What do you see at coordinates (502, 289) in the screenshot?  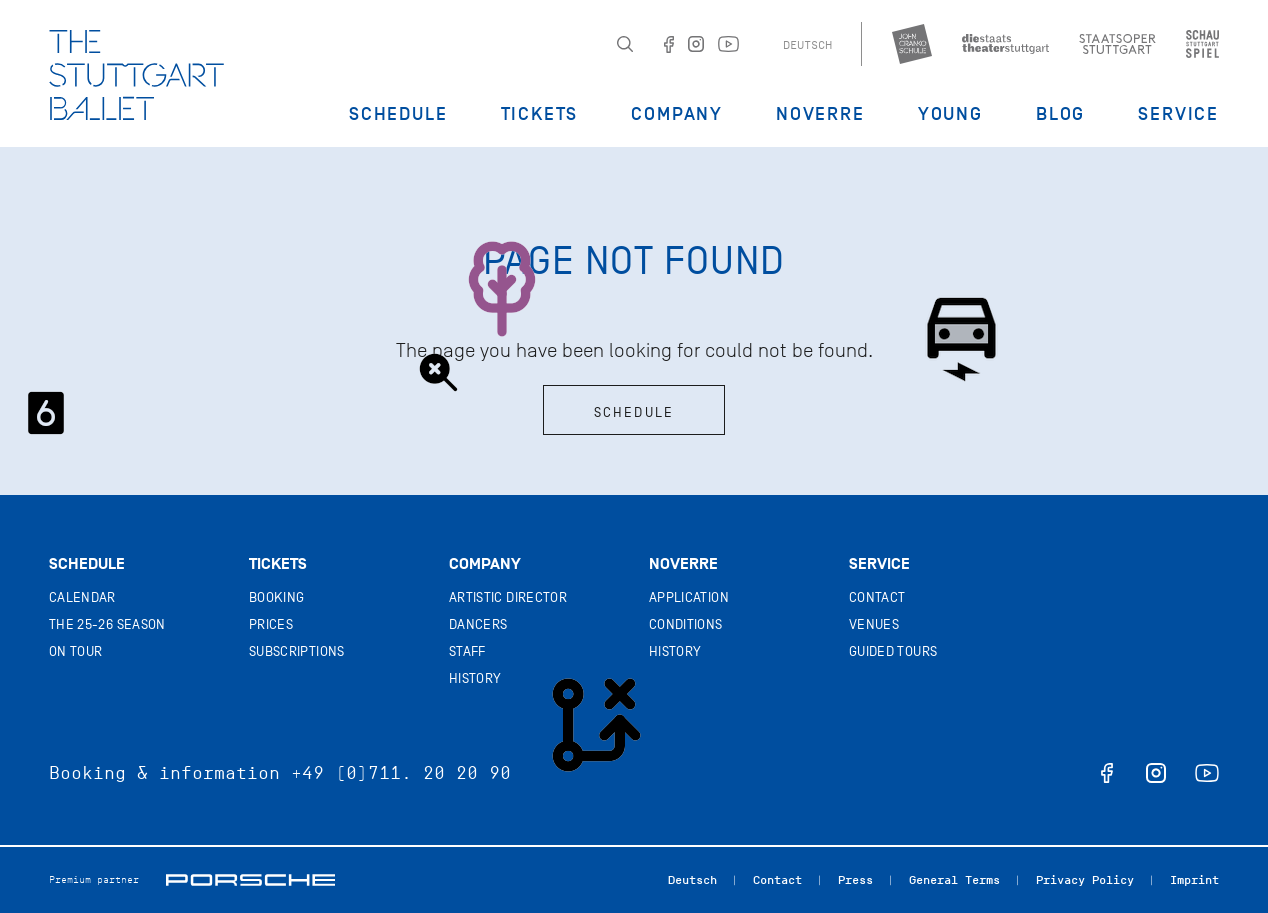 I see `view parks or nature areas nearby` at bounding box center [502, 289].